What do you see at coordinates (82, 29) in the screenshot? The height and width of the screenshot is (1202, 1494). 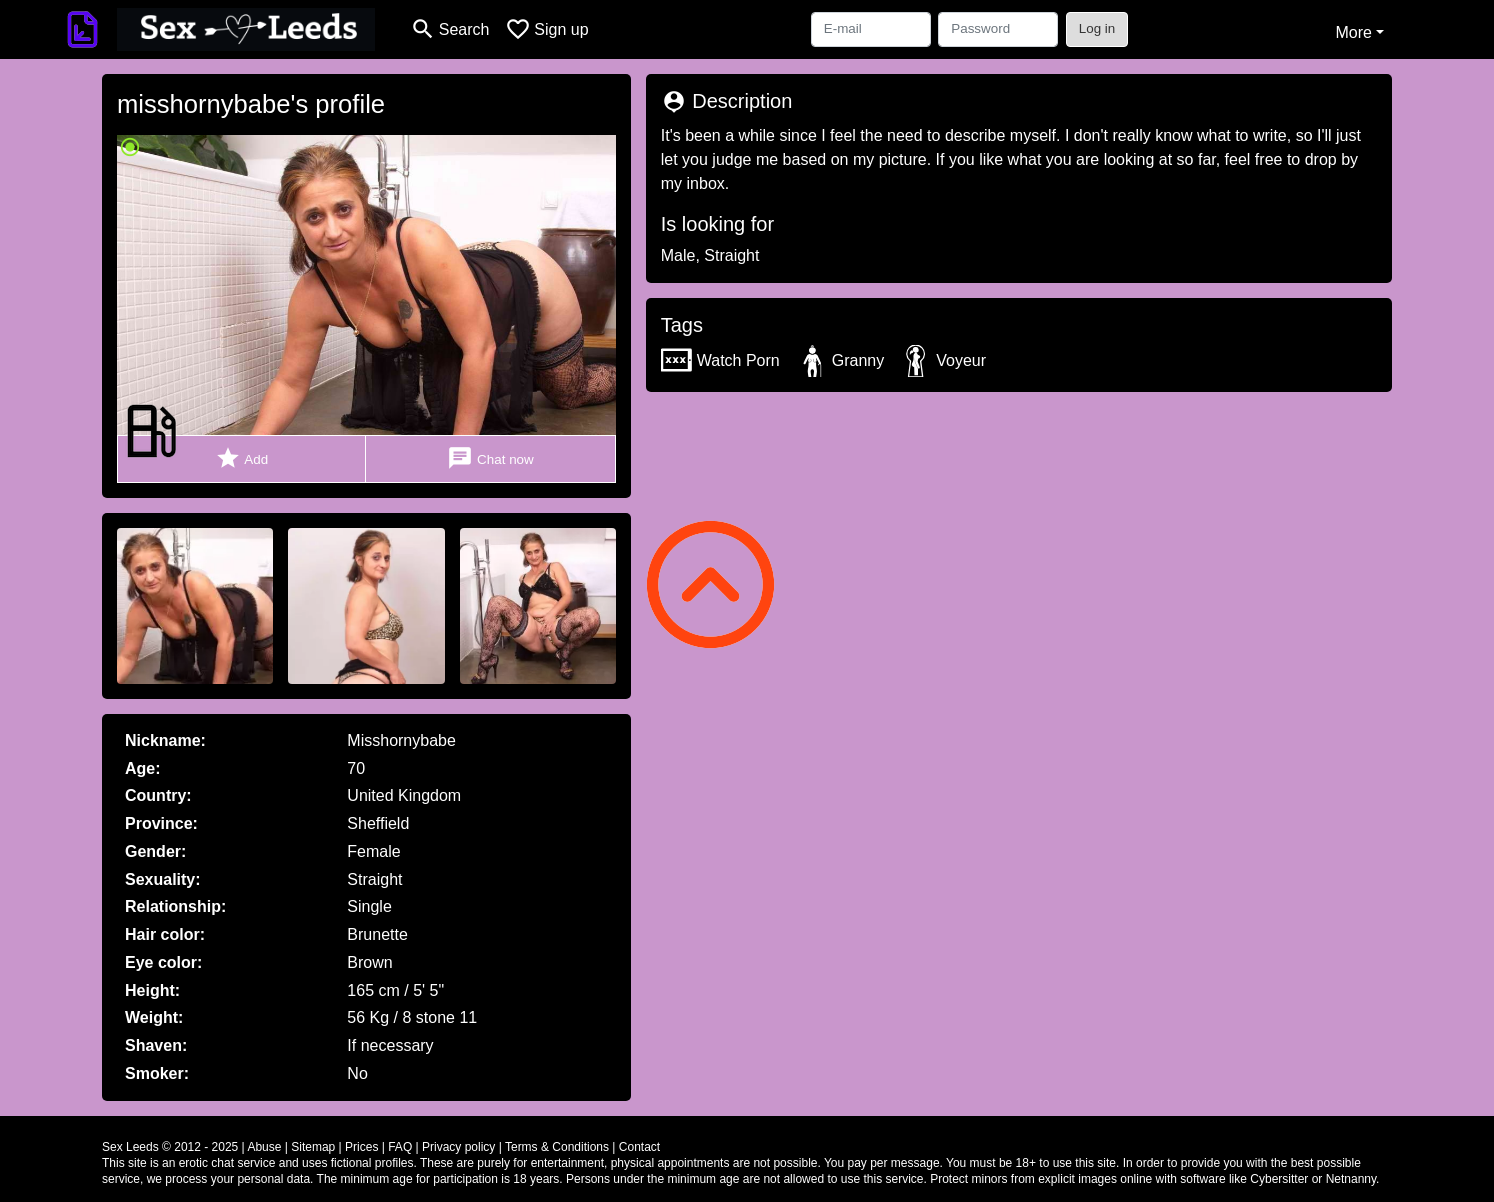 I see `view 3d model or visualization file` at bounding box center [82, 29].